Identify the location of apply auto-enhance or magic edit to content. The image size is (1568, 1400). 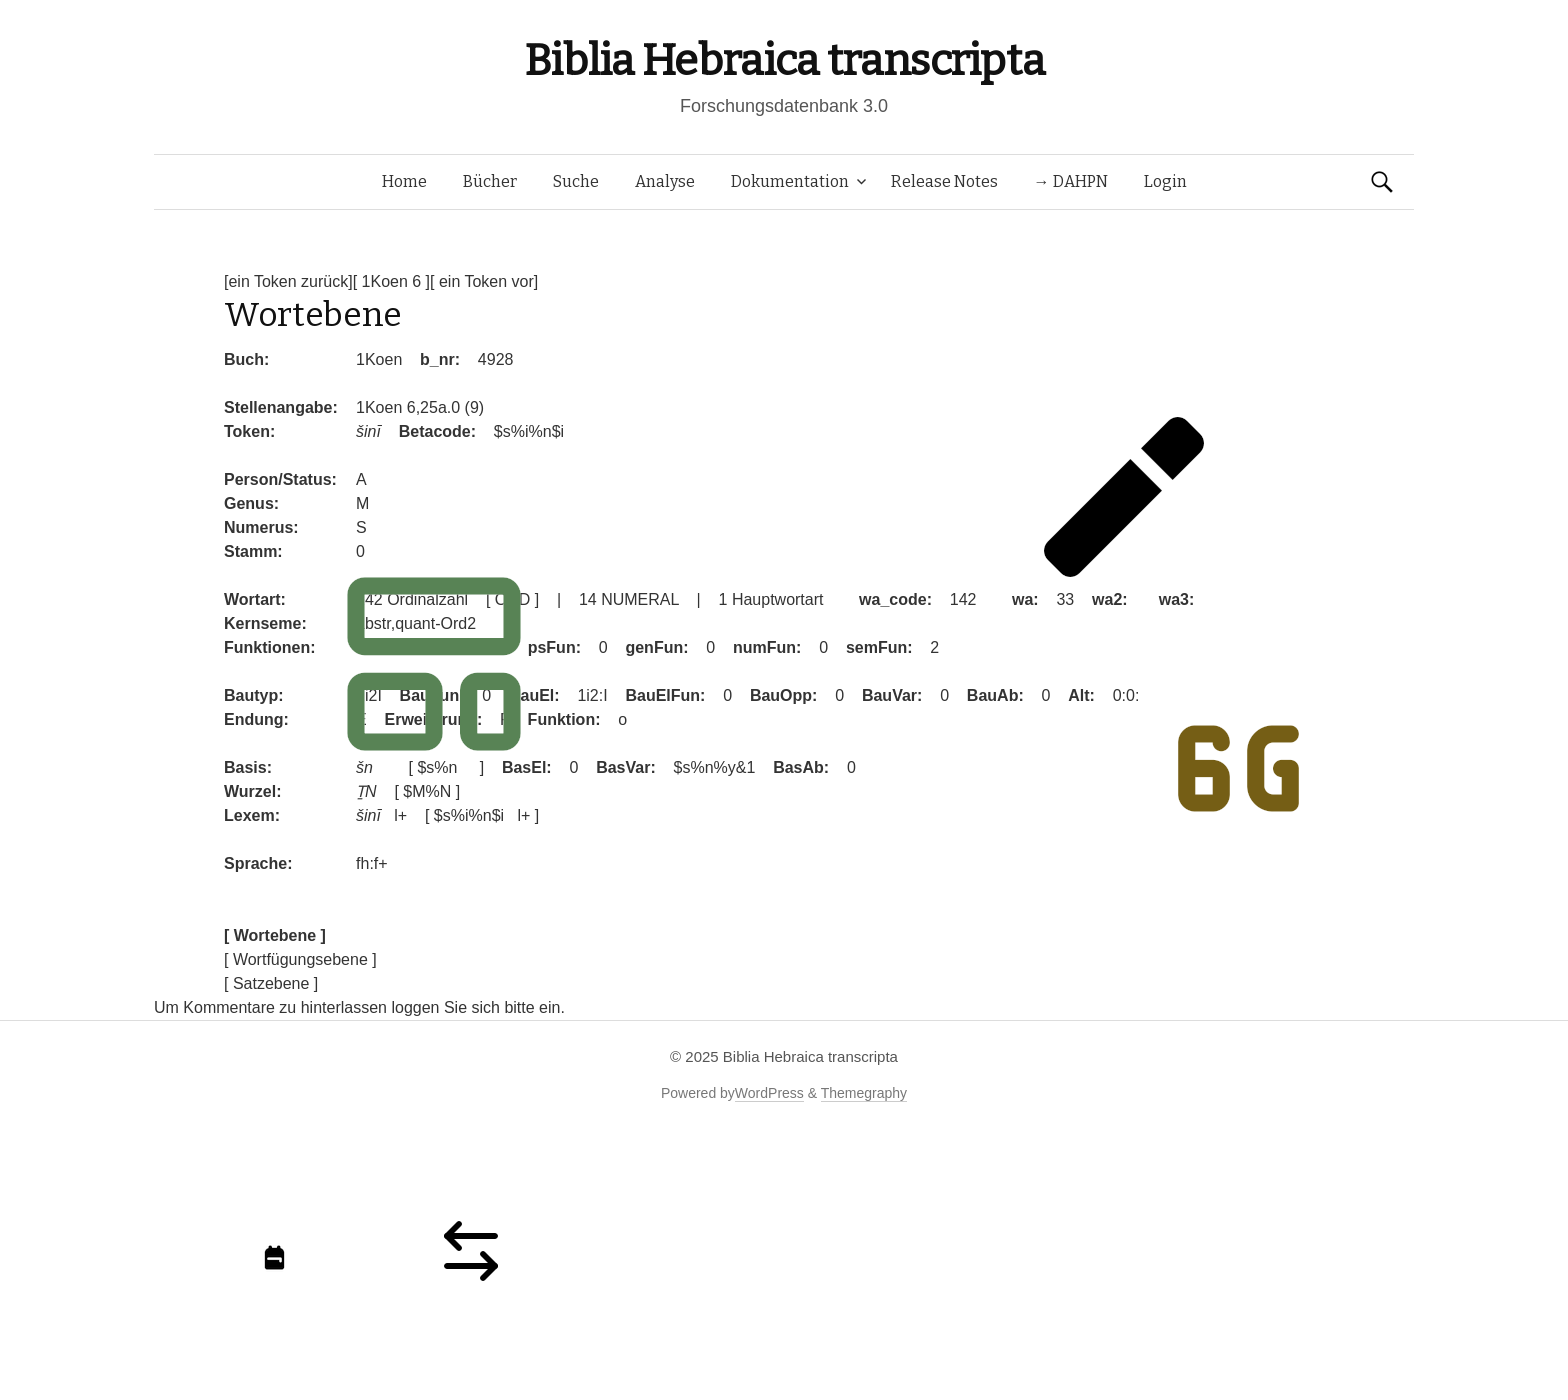
(1124, 497).